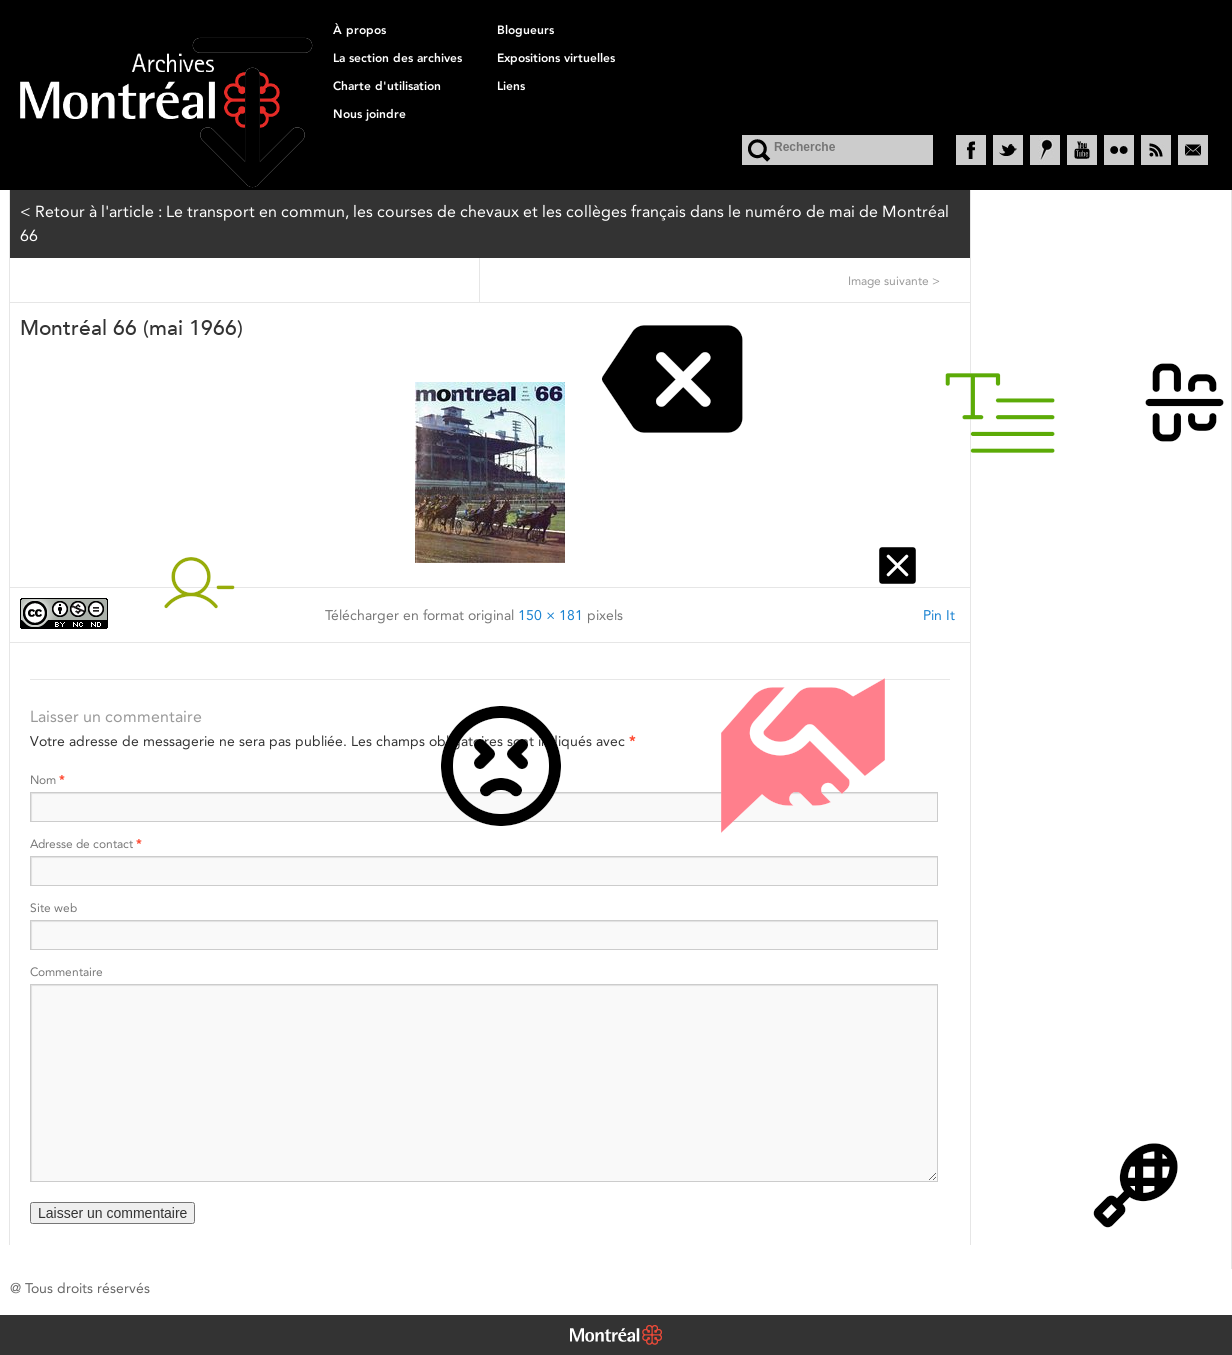 The image size is (1232, 1355). Describe the element at coordinates (197, 585) in the screenshot. I see `remove a user or contact` at that location.